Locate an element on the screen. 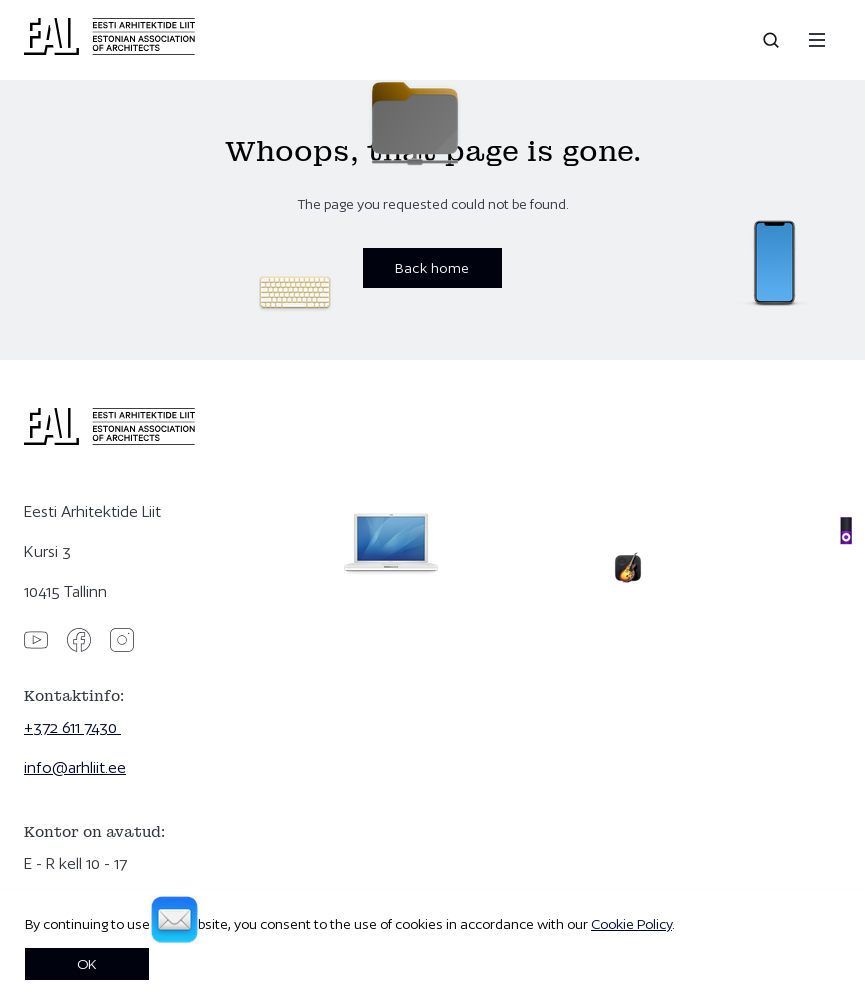  iPod nano device in purple is located at coordinates (846, 531).